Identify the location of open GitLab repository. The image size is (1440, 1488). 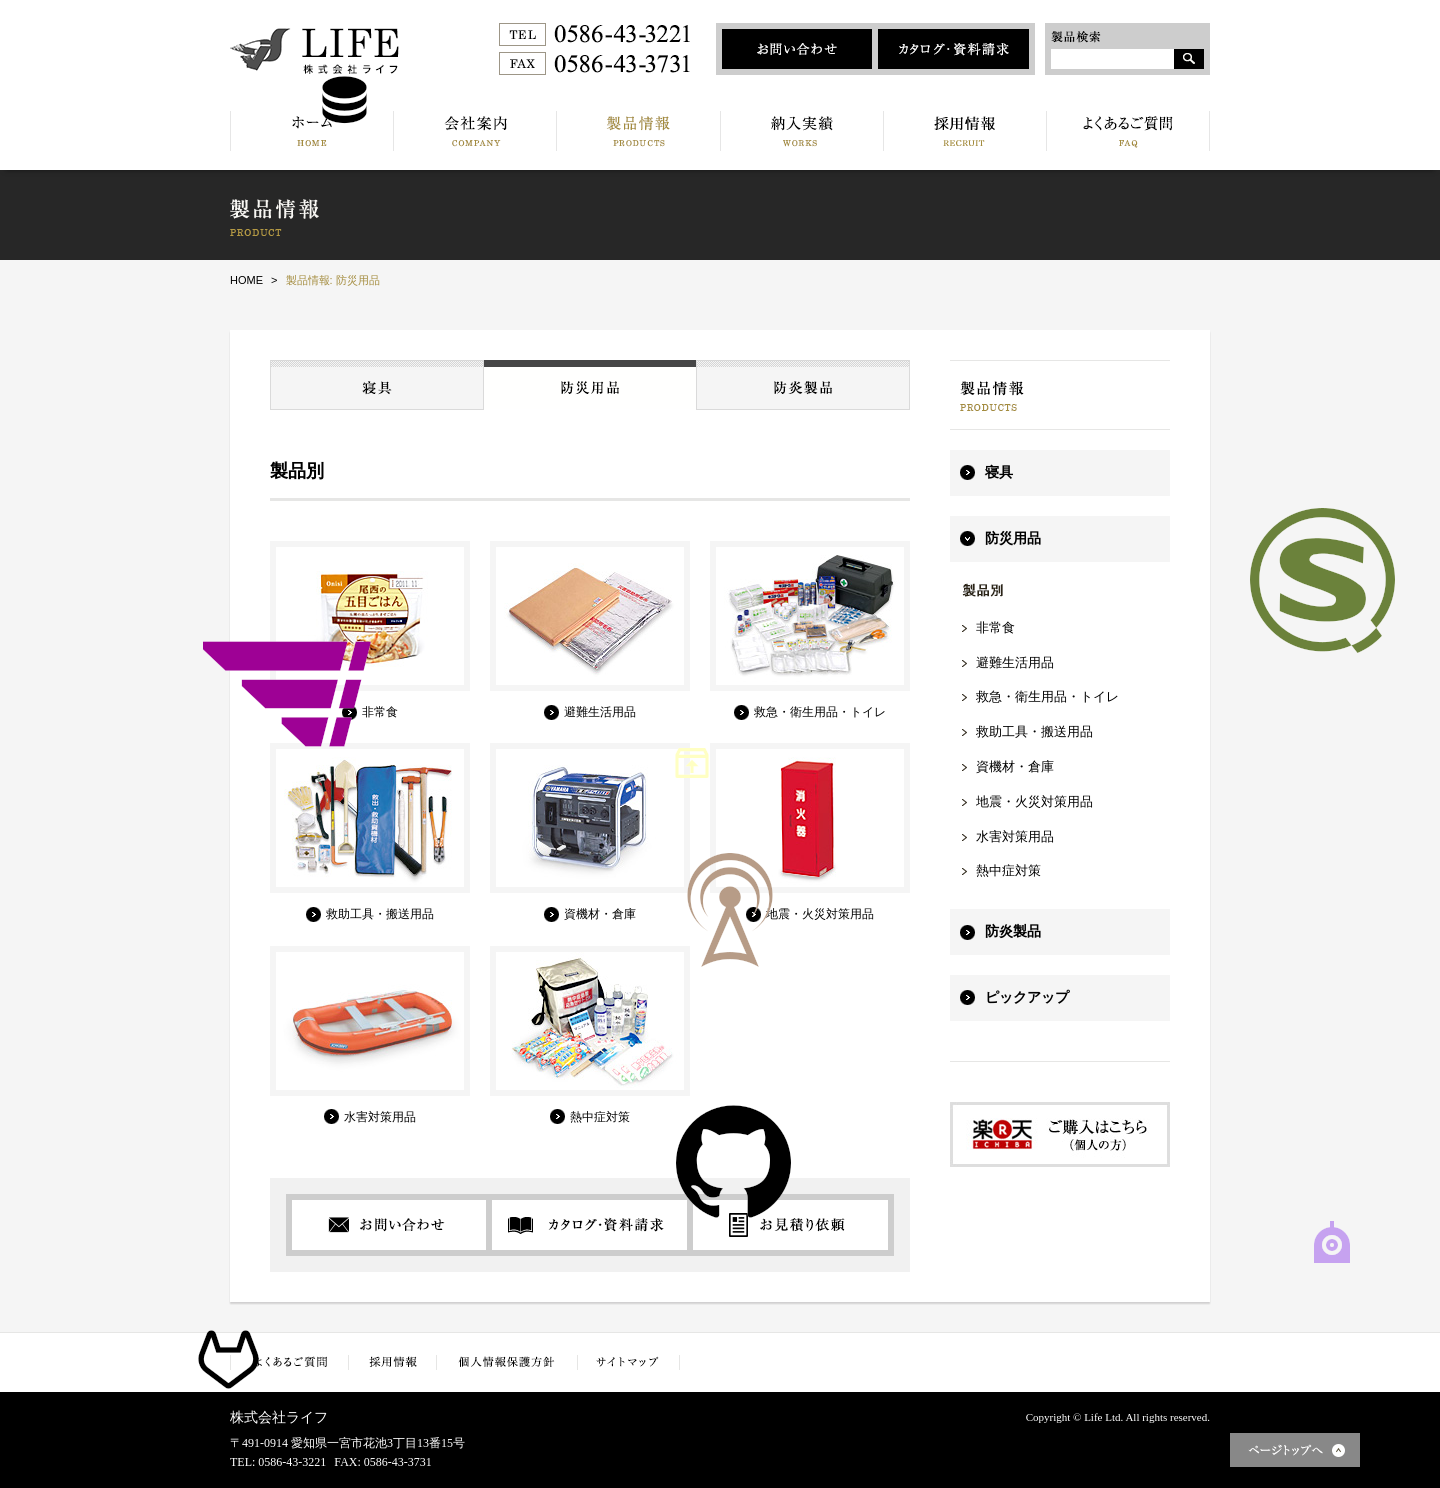
(228, 1359).